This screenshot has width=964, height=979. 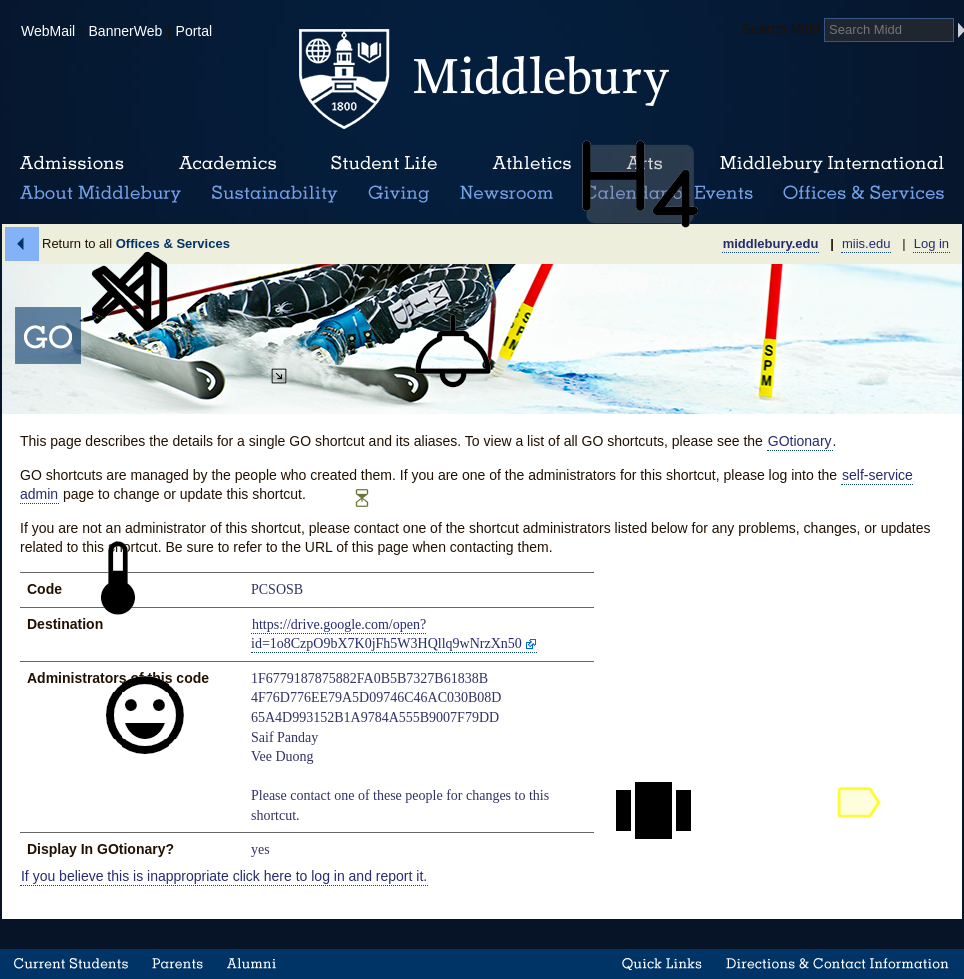 I want to click on toggle pendant lamp or ceiling light, so click(x=453, y=355).